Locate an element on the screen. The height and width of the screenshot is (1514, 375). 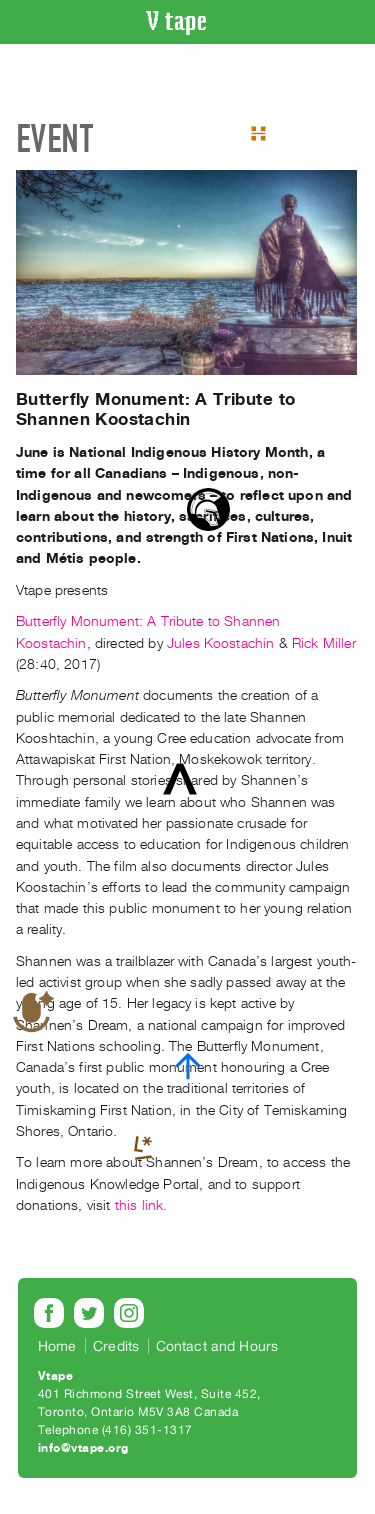
scan a QR code is located at coordinates (258, 133).